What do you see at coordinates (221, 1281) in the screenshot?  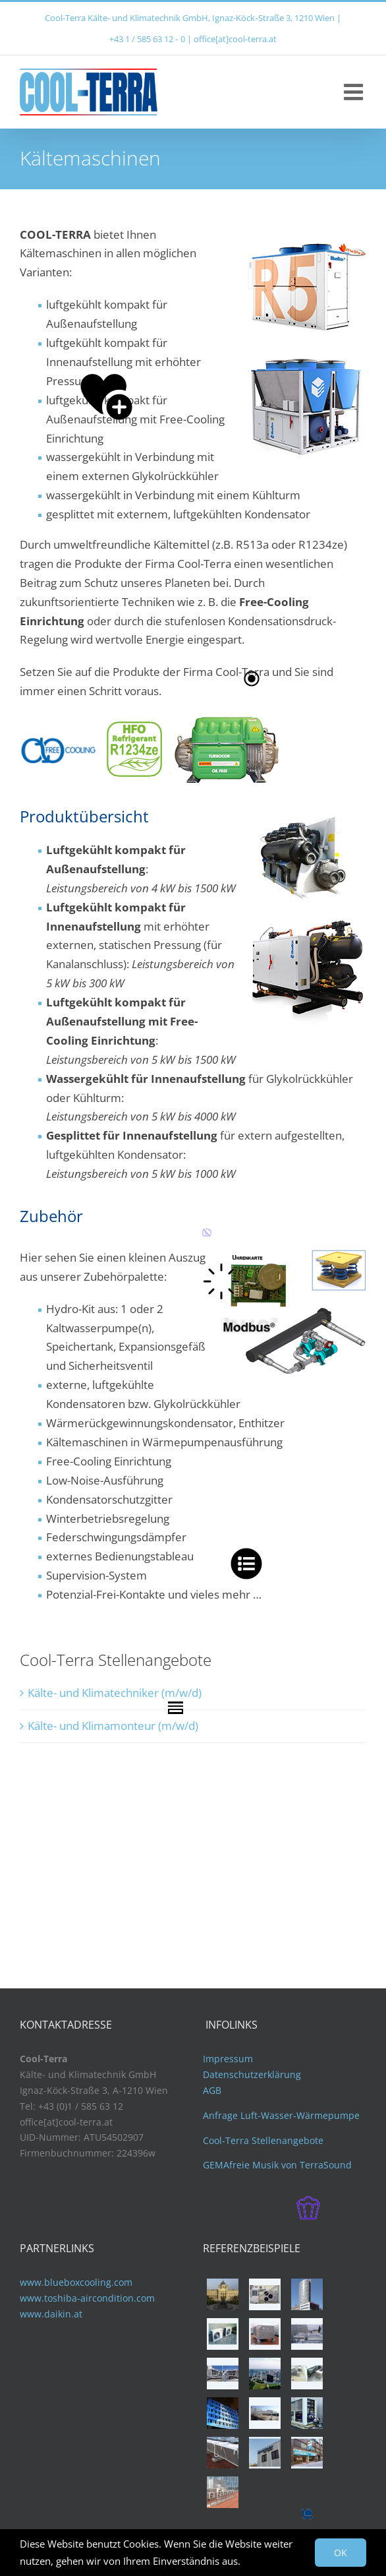 I see `loading content in progress` at bounding box center [221, 1281].